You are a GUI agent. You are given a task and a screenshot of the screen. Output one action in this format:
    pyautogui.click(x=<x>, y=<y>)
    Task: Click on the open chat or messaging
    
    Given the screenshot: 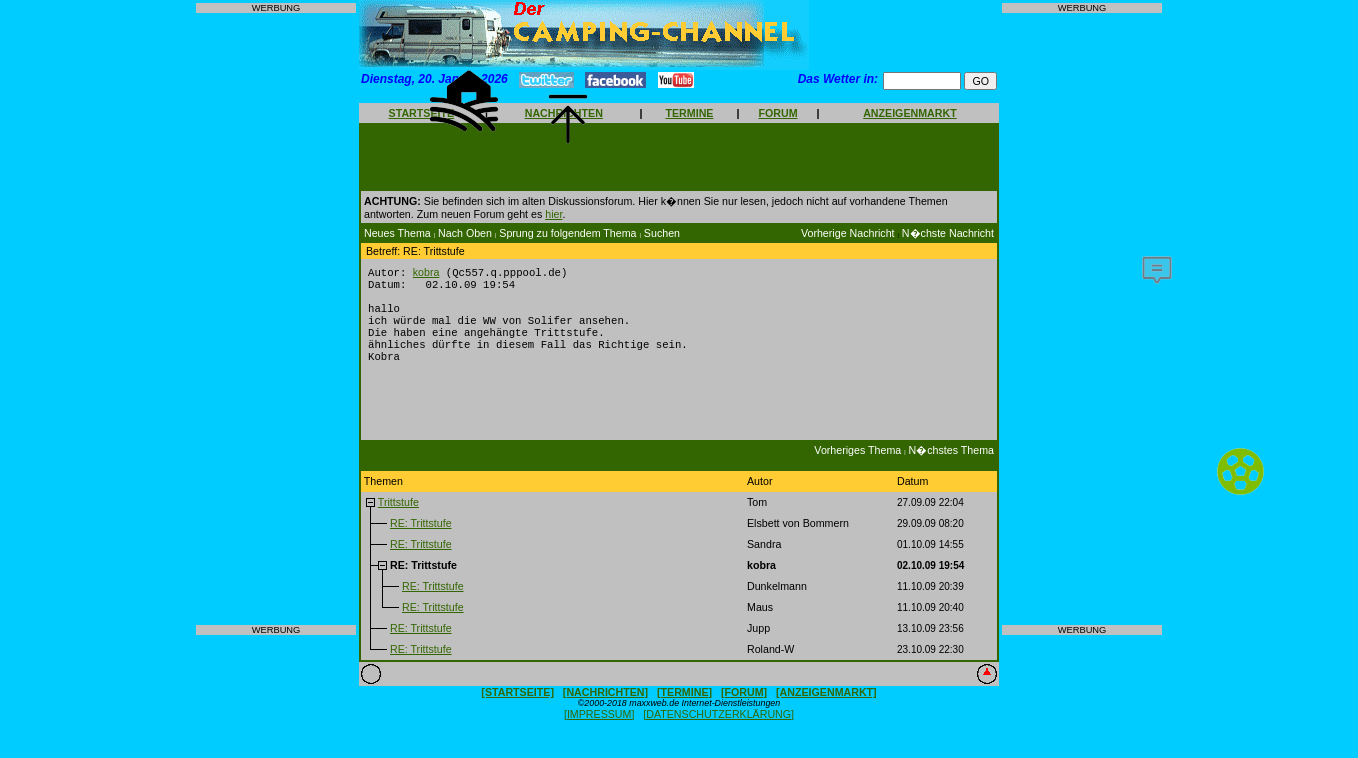 What is the action you would take?
    pyautogui.click(x=1157, y=269)
    